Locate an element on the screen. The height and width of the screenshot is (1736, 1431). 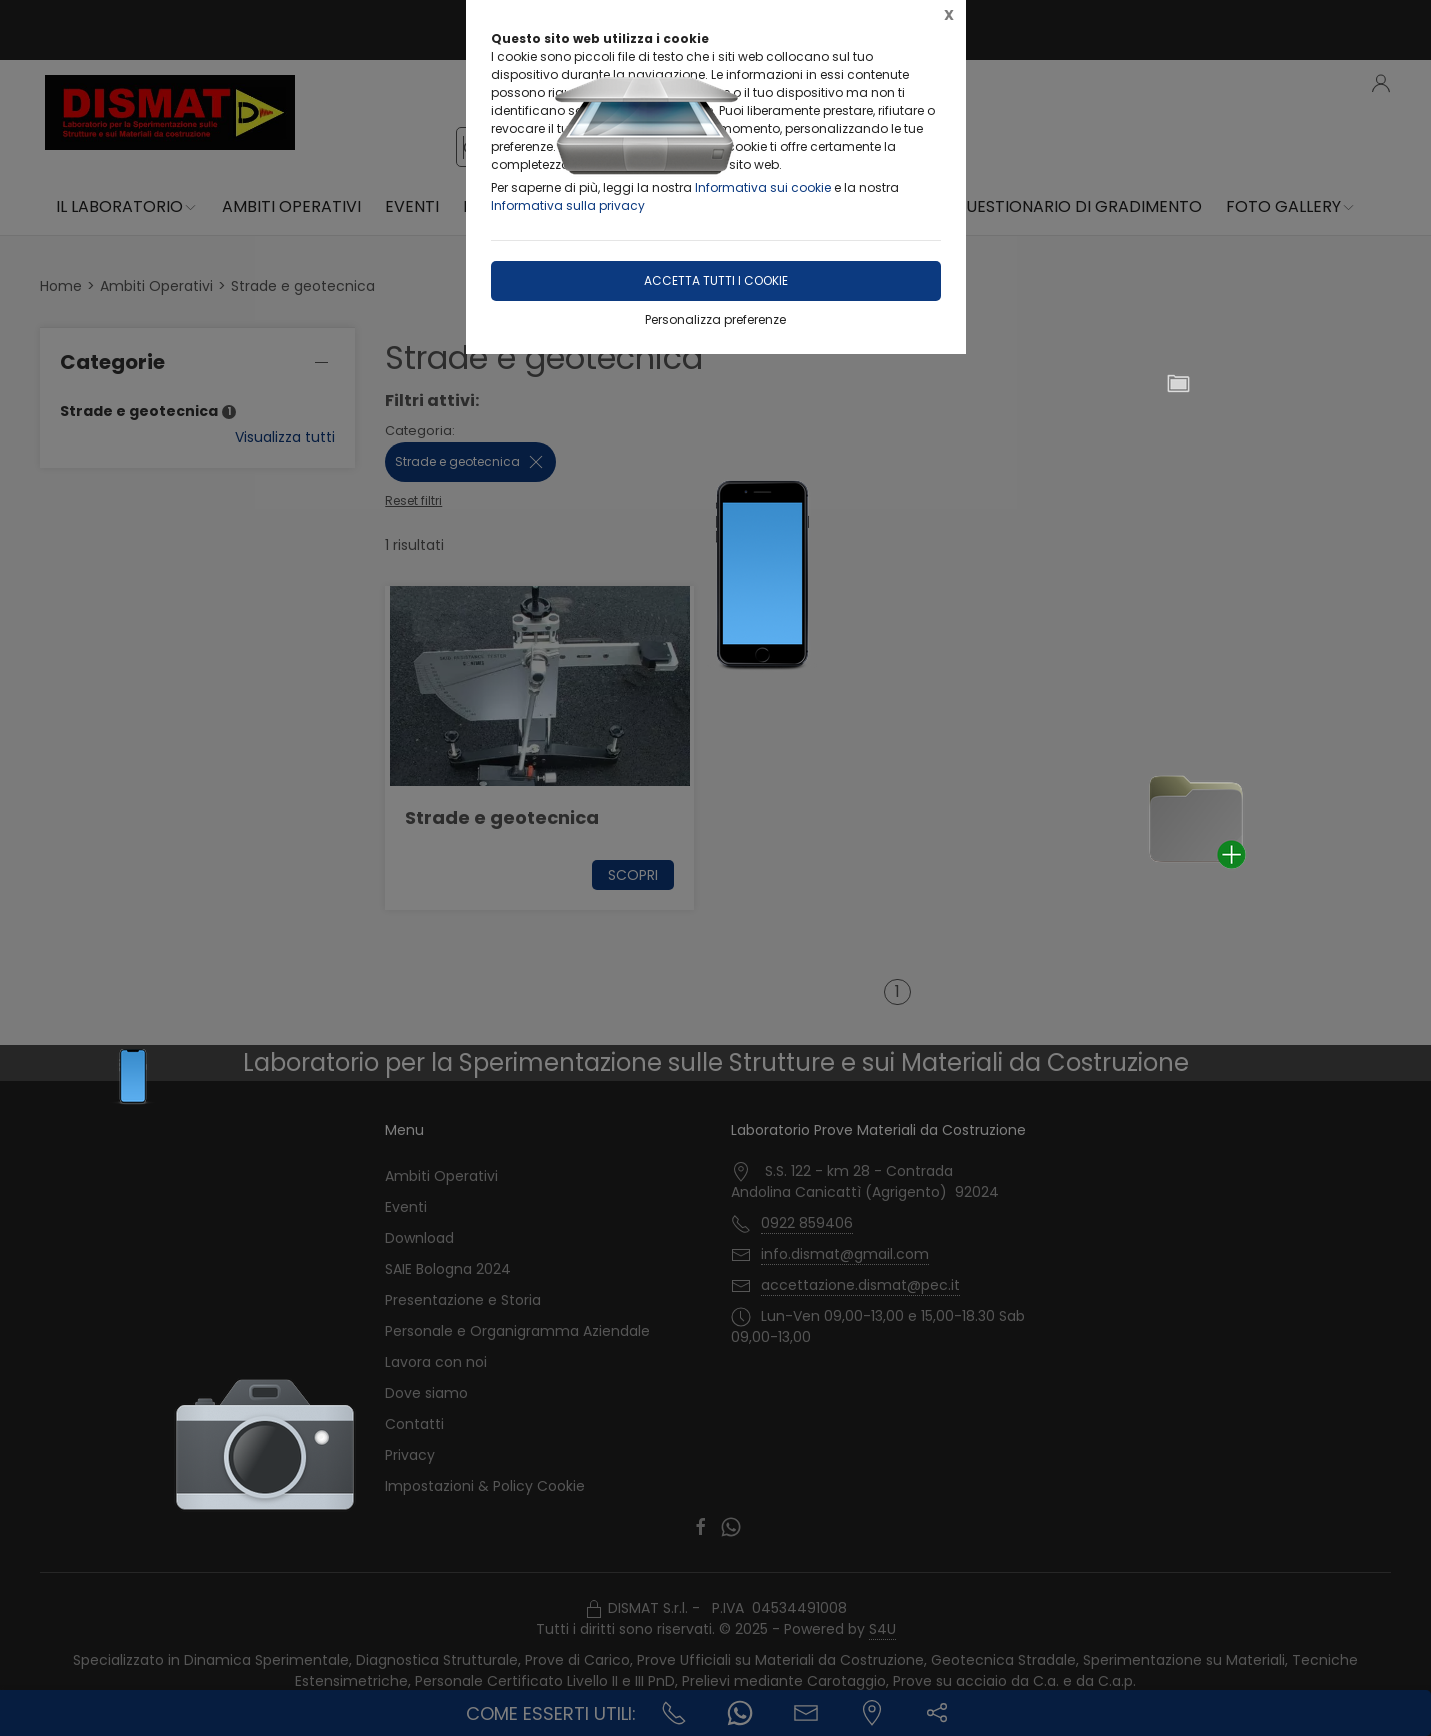
iPhone 12 Pro Max device icon is located at coordinates (133, 1077).